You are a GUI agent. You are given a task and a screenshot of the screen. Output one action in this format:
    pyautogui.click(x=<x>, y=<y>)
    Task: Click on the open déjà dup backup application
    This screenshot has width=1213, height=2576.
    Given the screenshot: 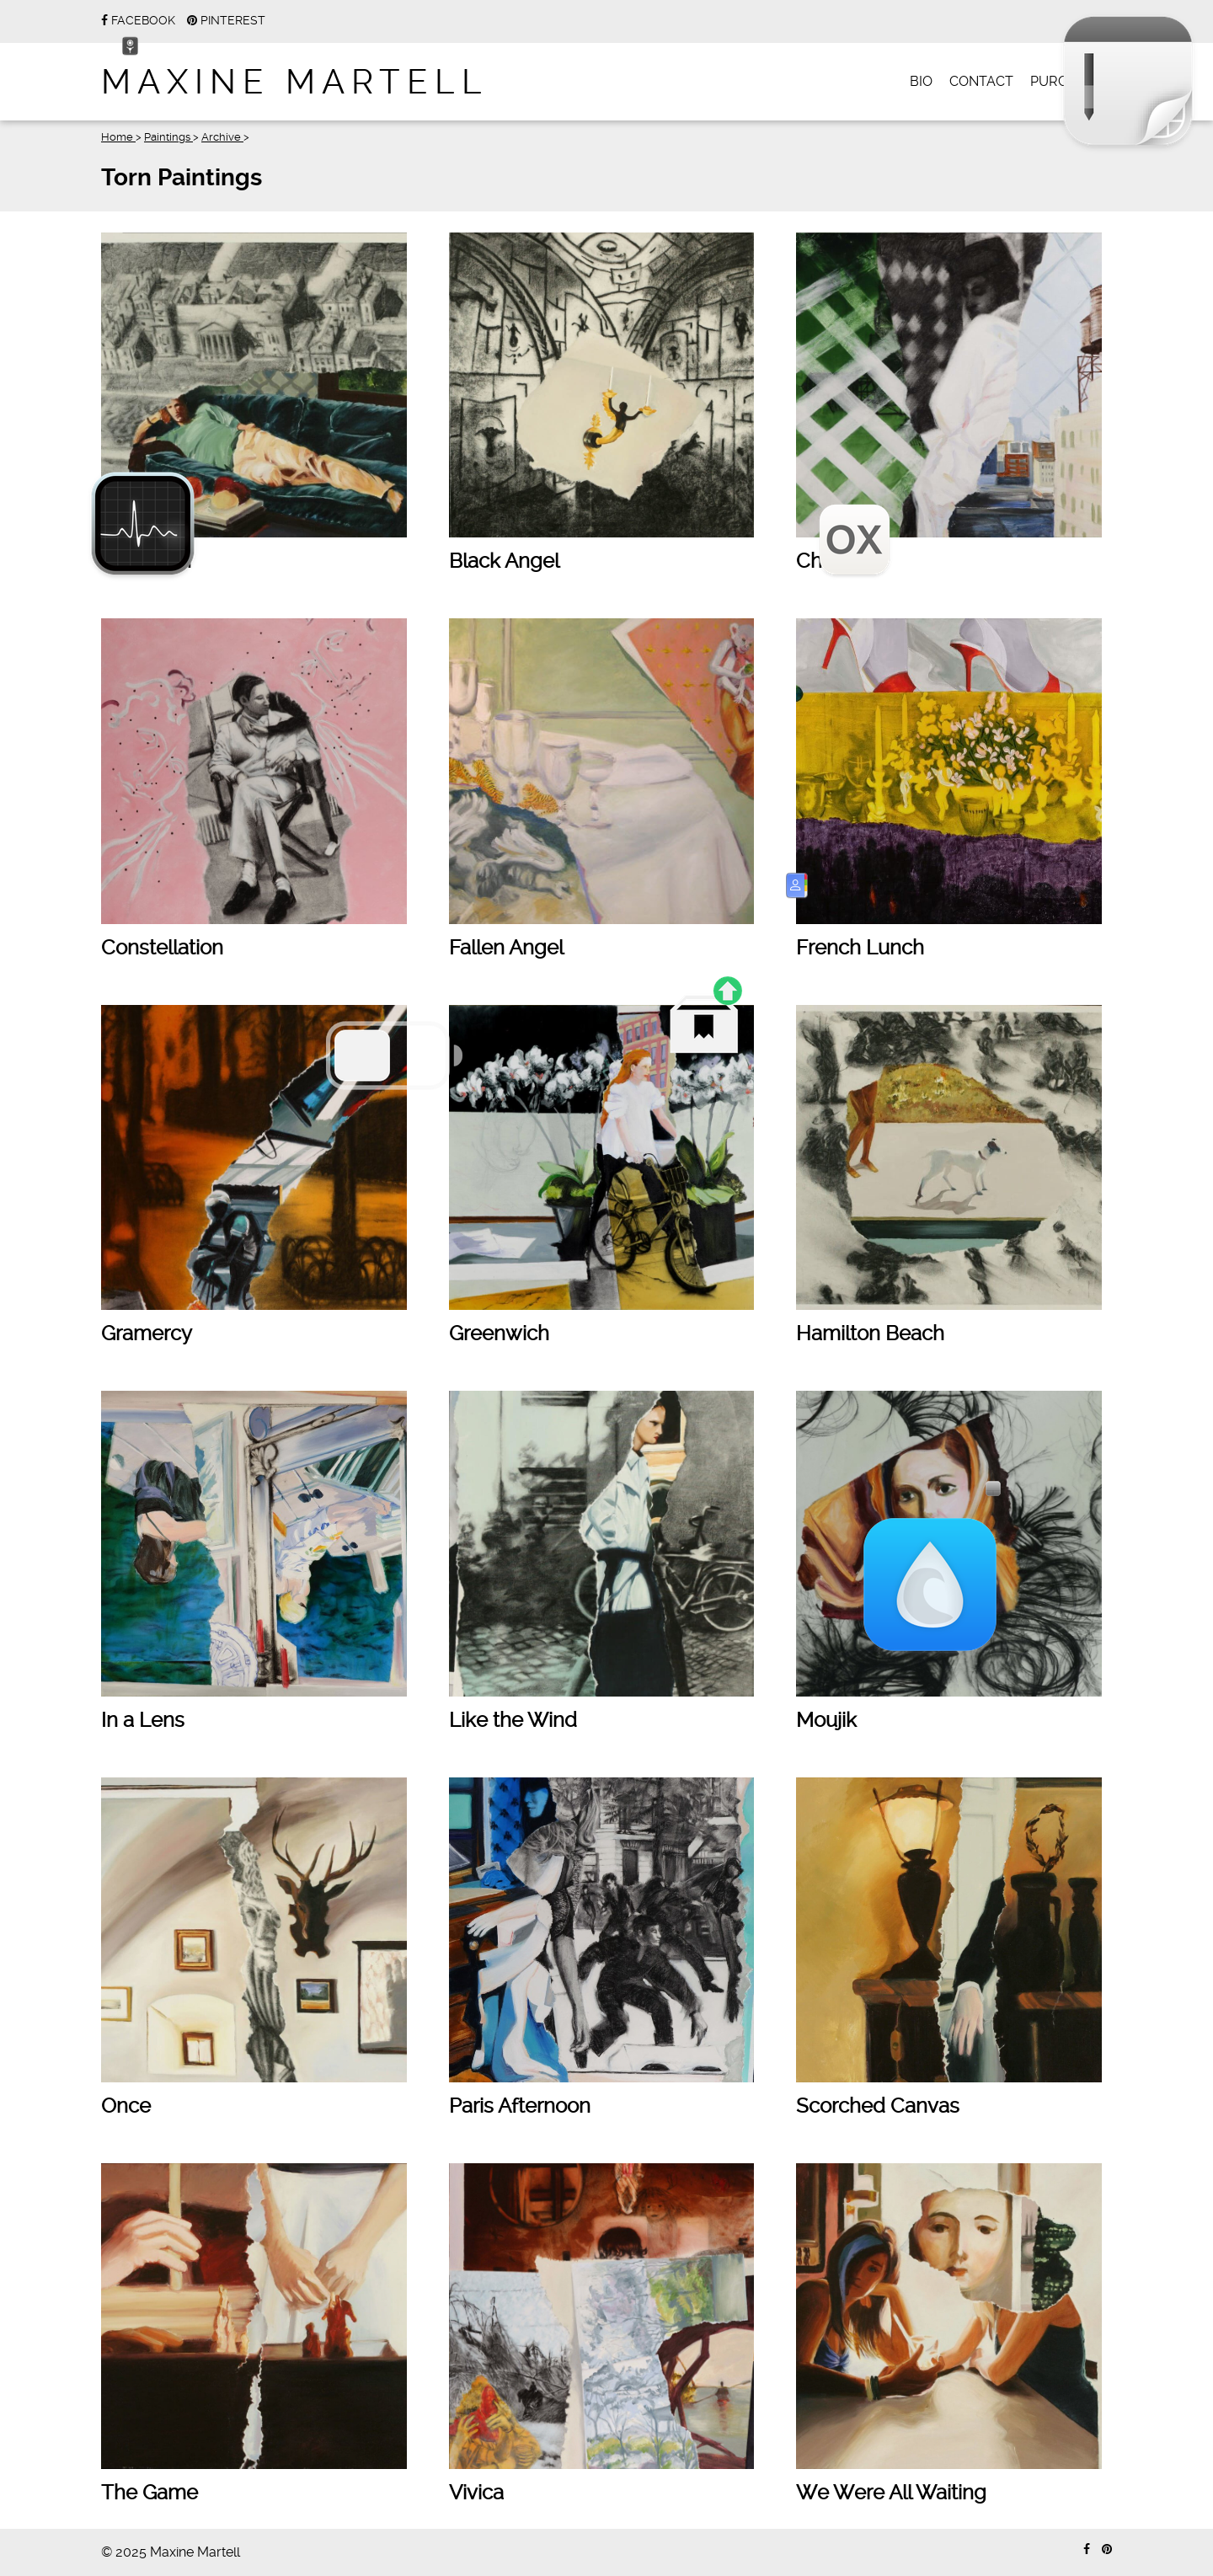 What is the action you would take?
    pyautogui.click(x=130, y=45)
    